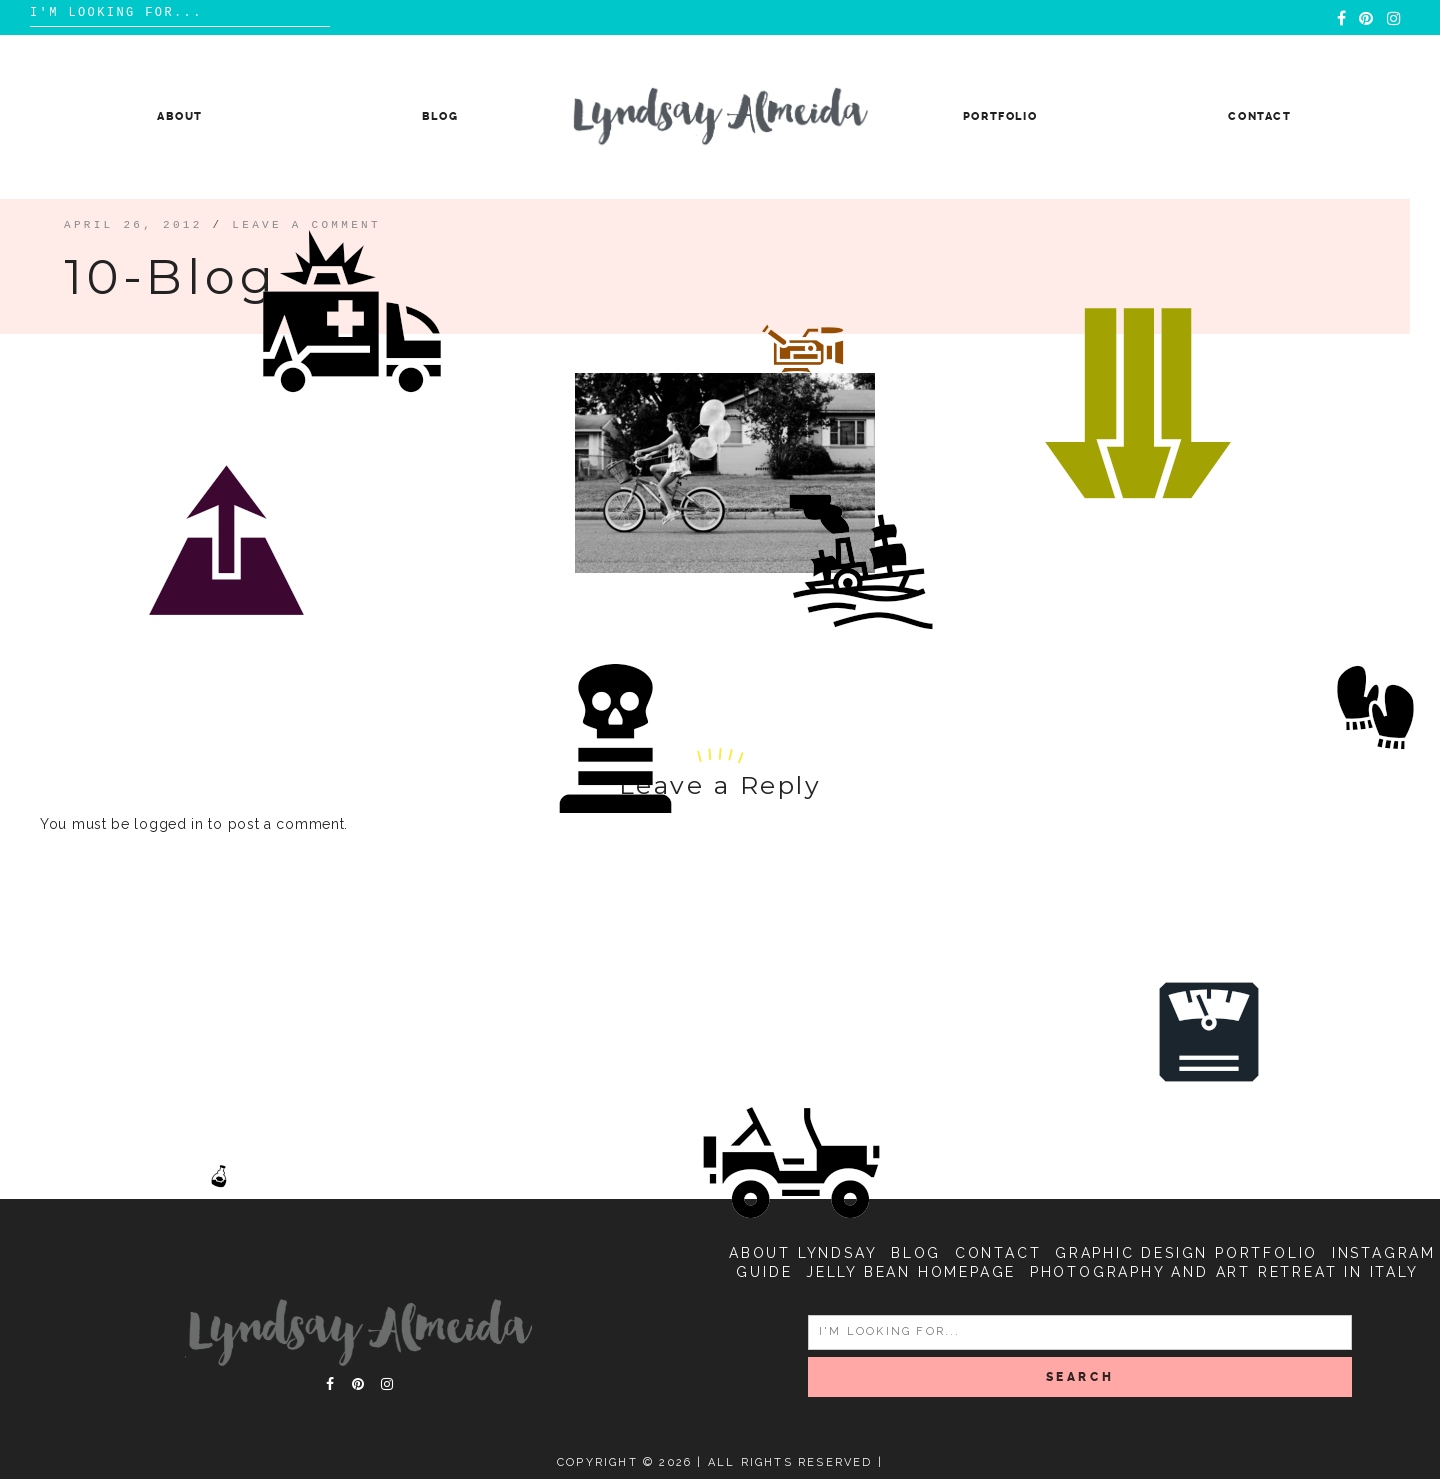 This screenshot has height=1479, width=1440. What do you see at coordinates (1375, 707) in the screenshot?
I see `winter gear or cold weather equipment category` at bounding box center [1375, 707].